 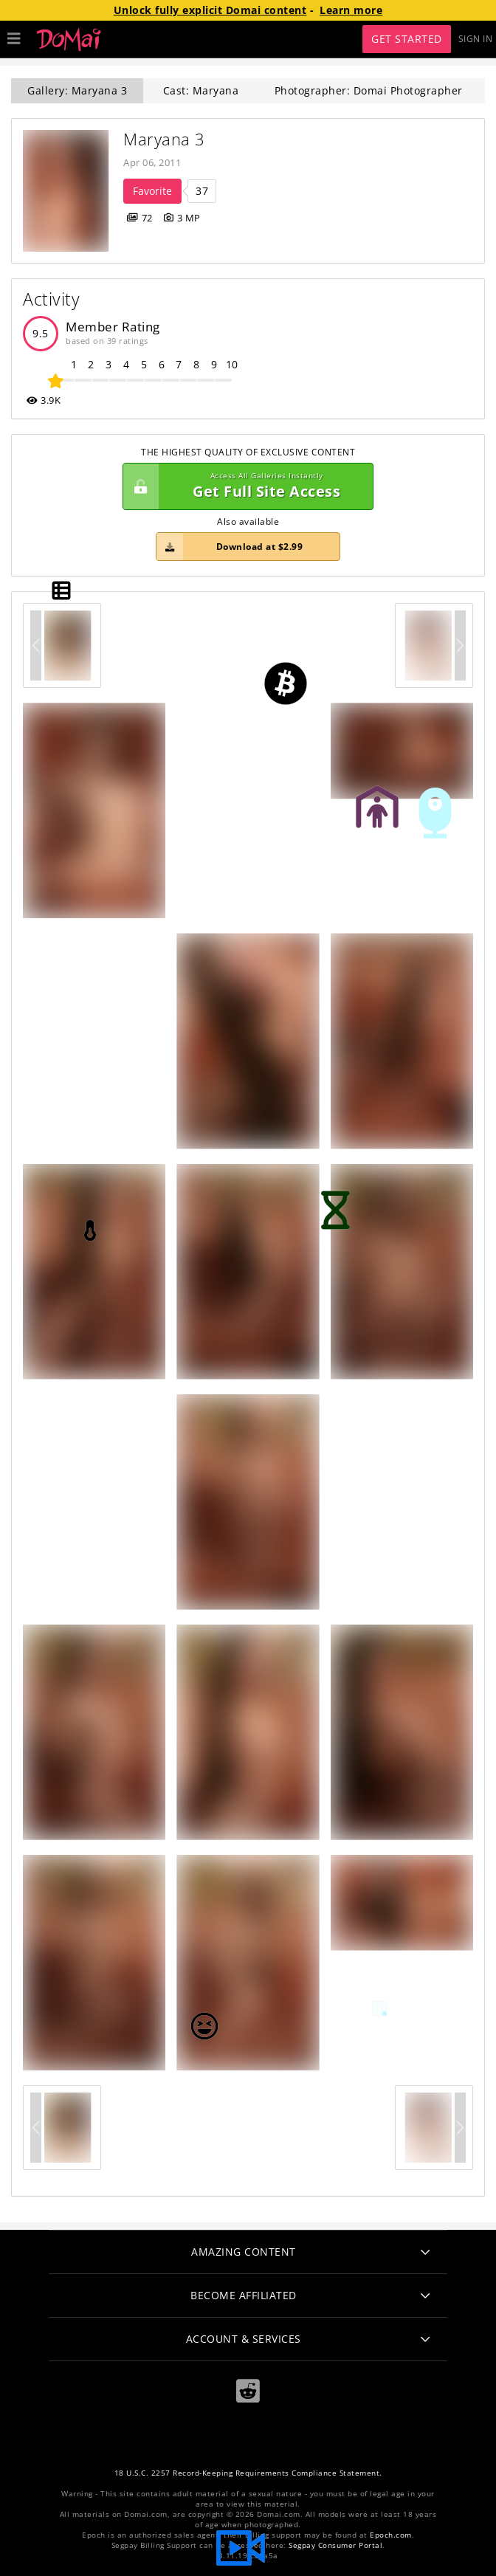 What do you see at coordinates (379, 2008) in the screenshot?
I see `büromöbelexperte brand logo` at bounding box center [379, 2008].